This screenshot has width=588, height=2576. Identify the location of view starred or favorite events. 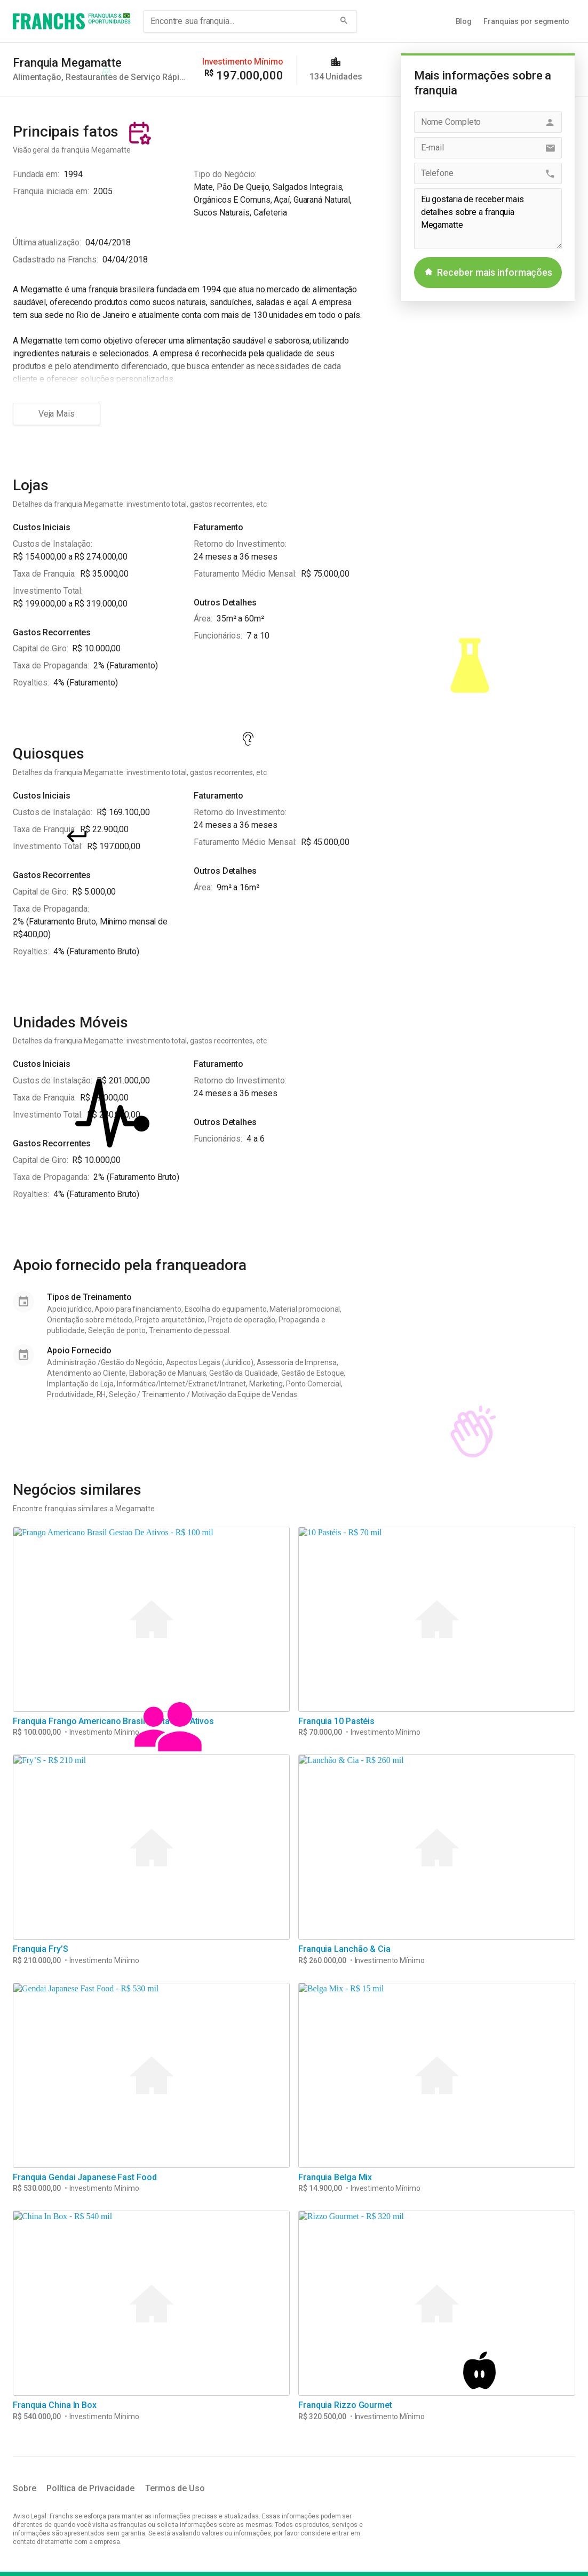
(139, 132).